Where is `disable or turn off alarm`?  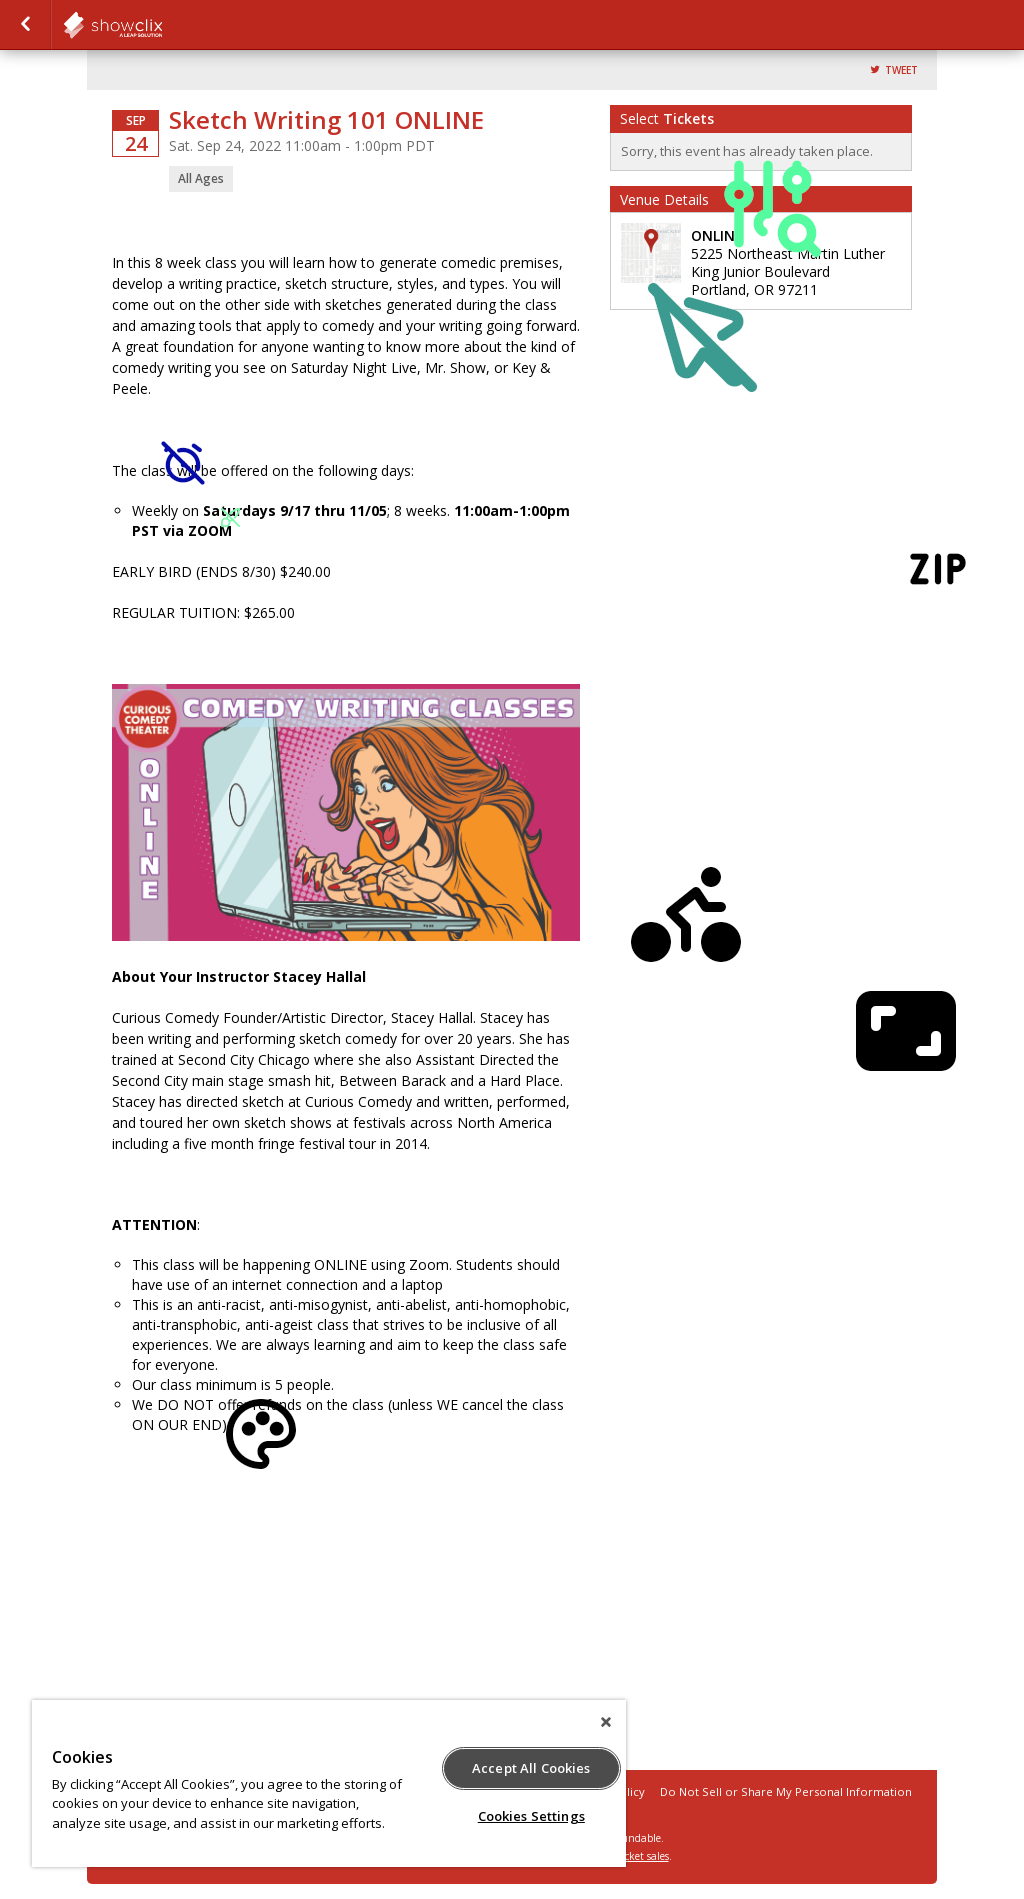 disable or turn off alarm is located at coordinates (183, 463).